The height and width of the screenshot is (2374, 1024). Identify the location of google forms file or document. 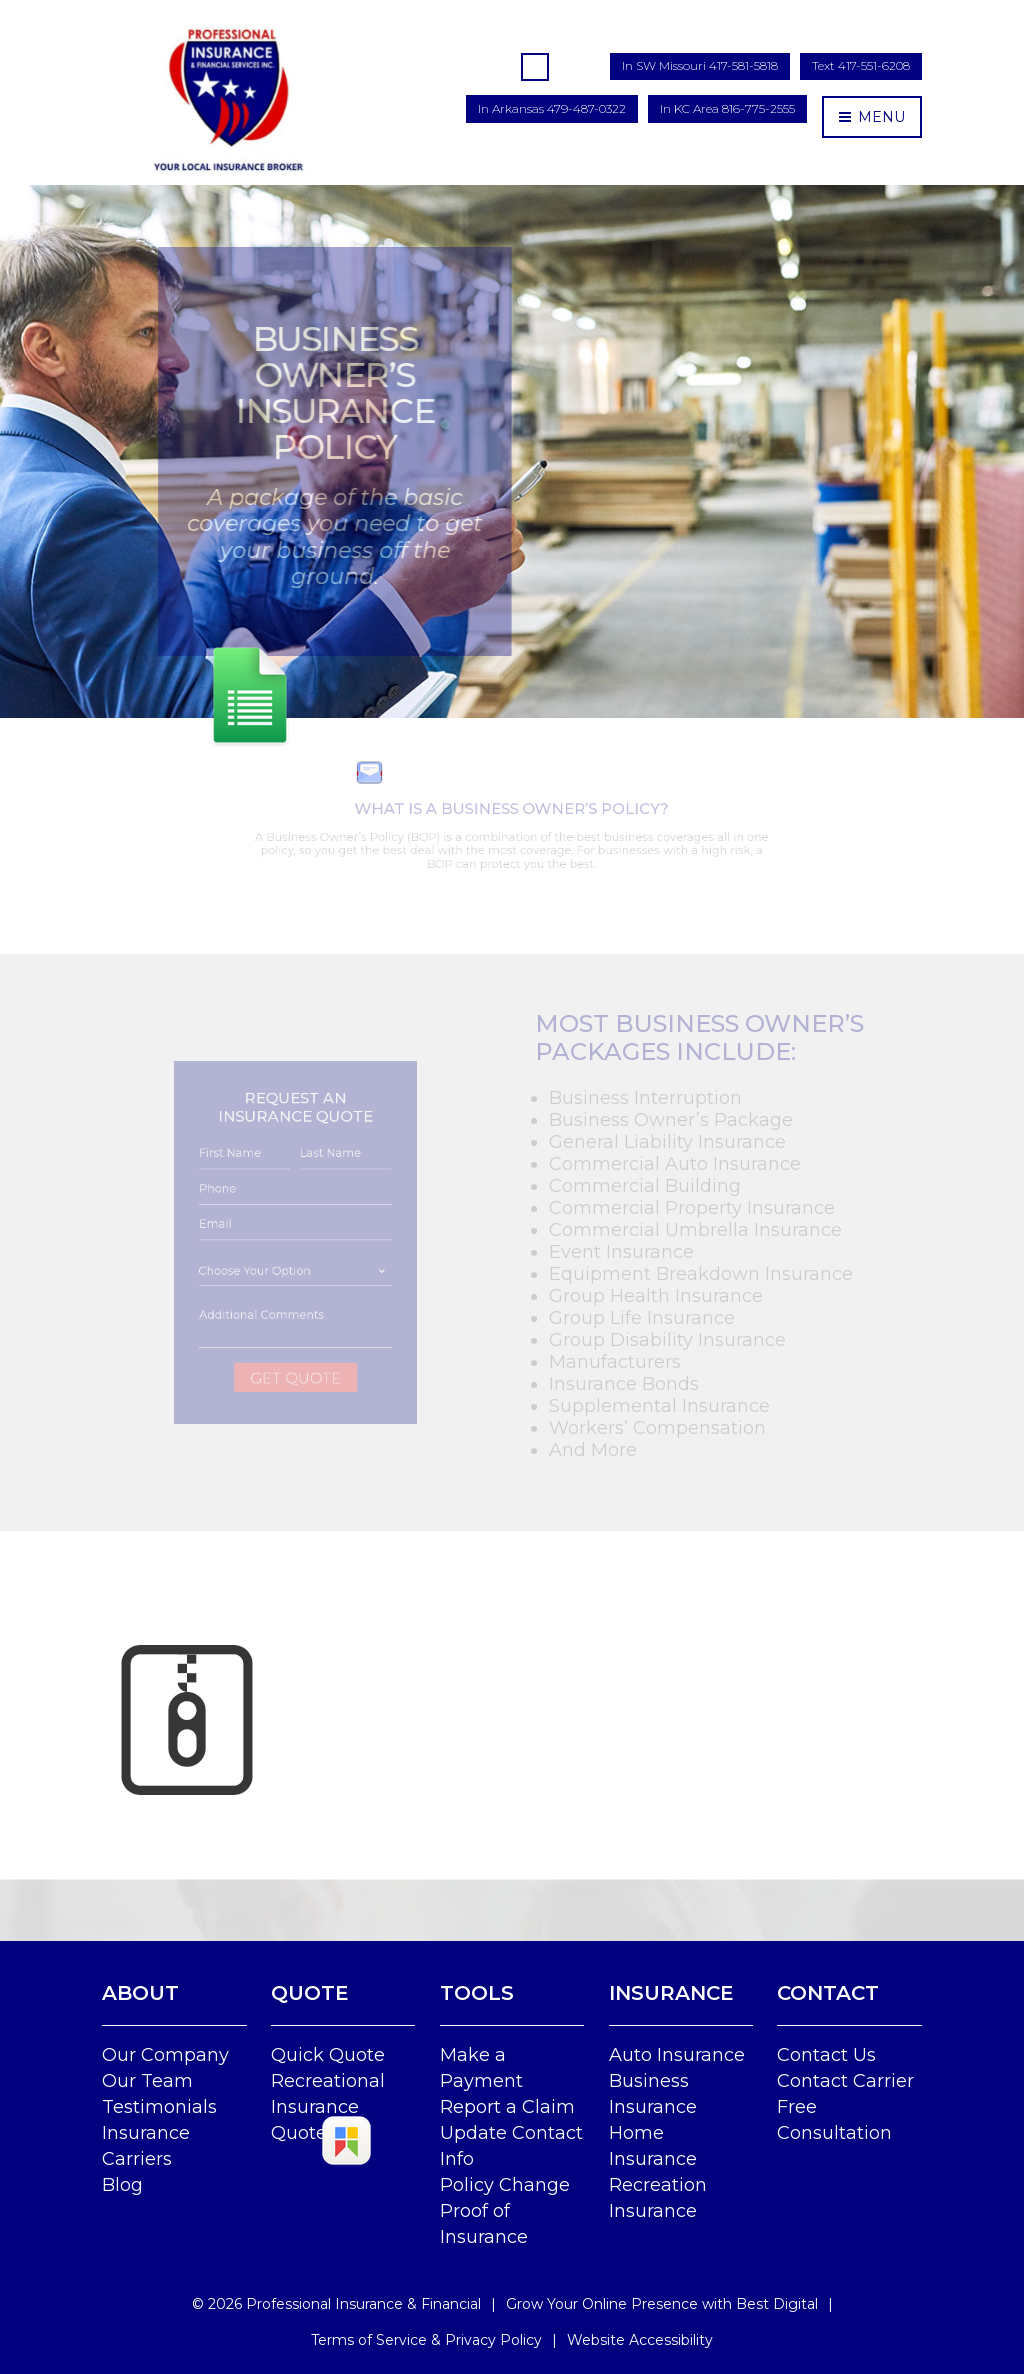
(250, 697).